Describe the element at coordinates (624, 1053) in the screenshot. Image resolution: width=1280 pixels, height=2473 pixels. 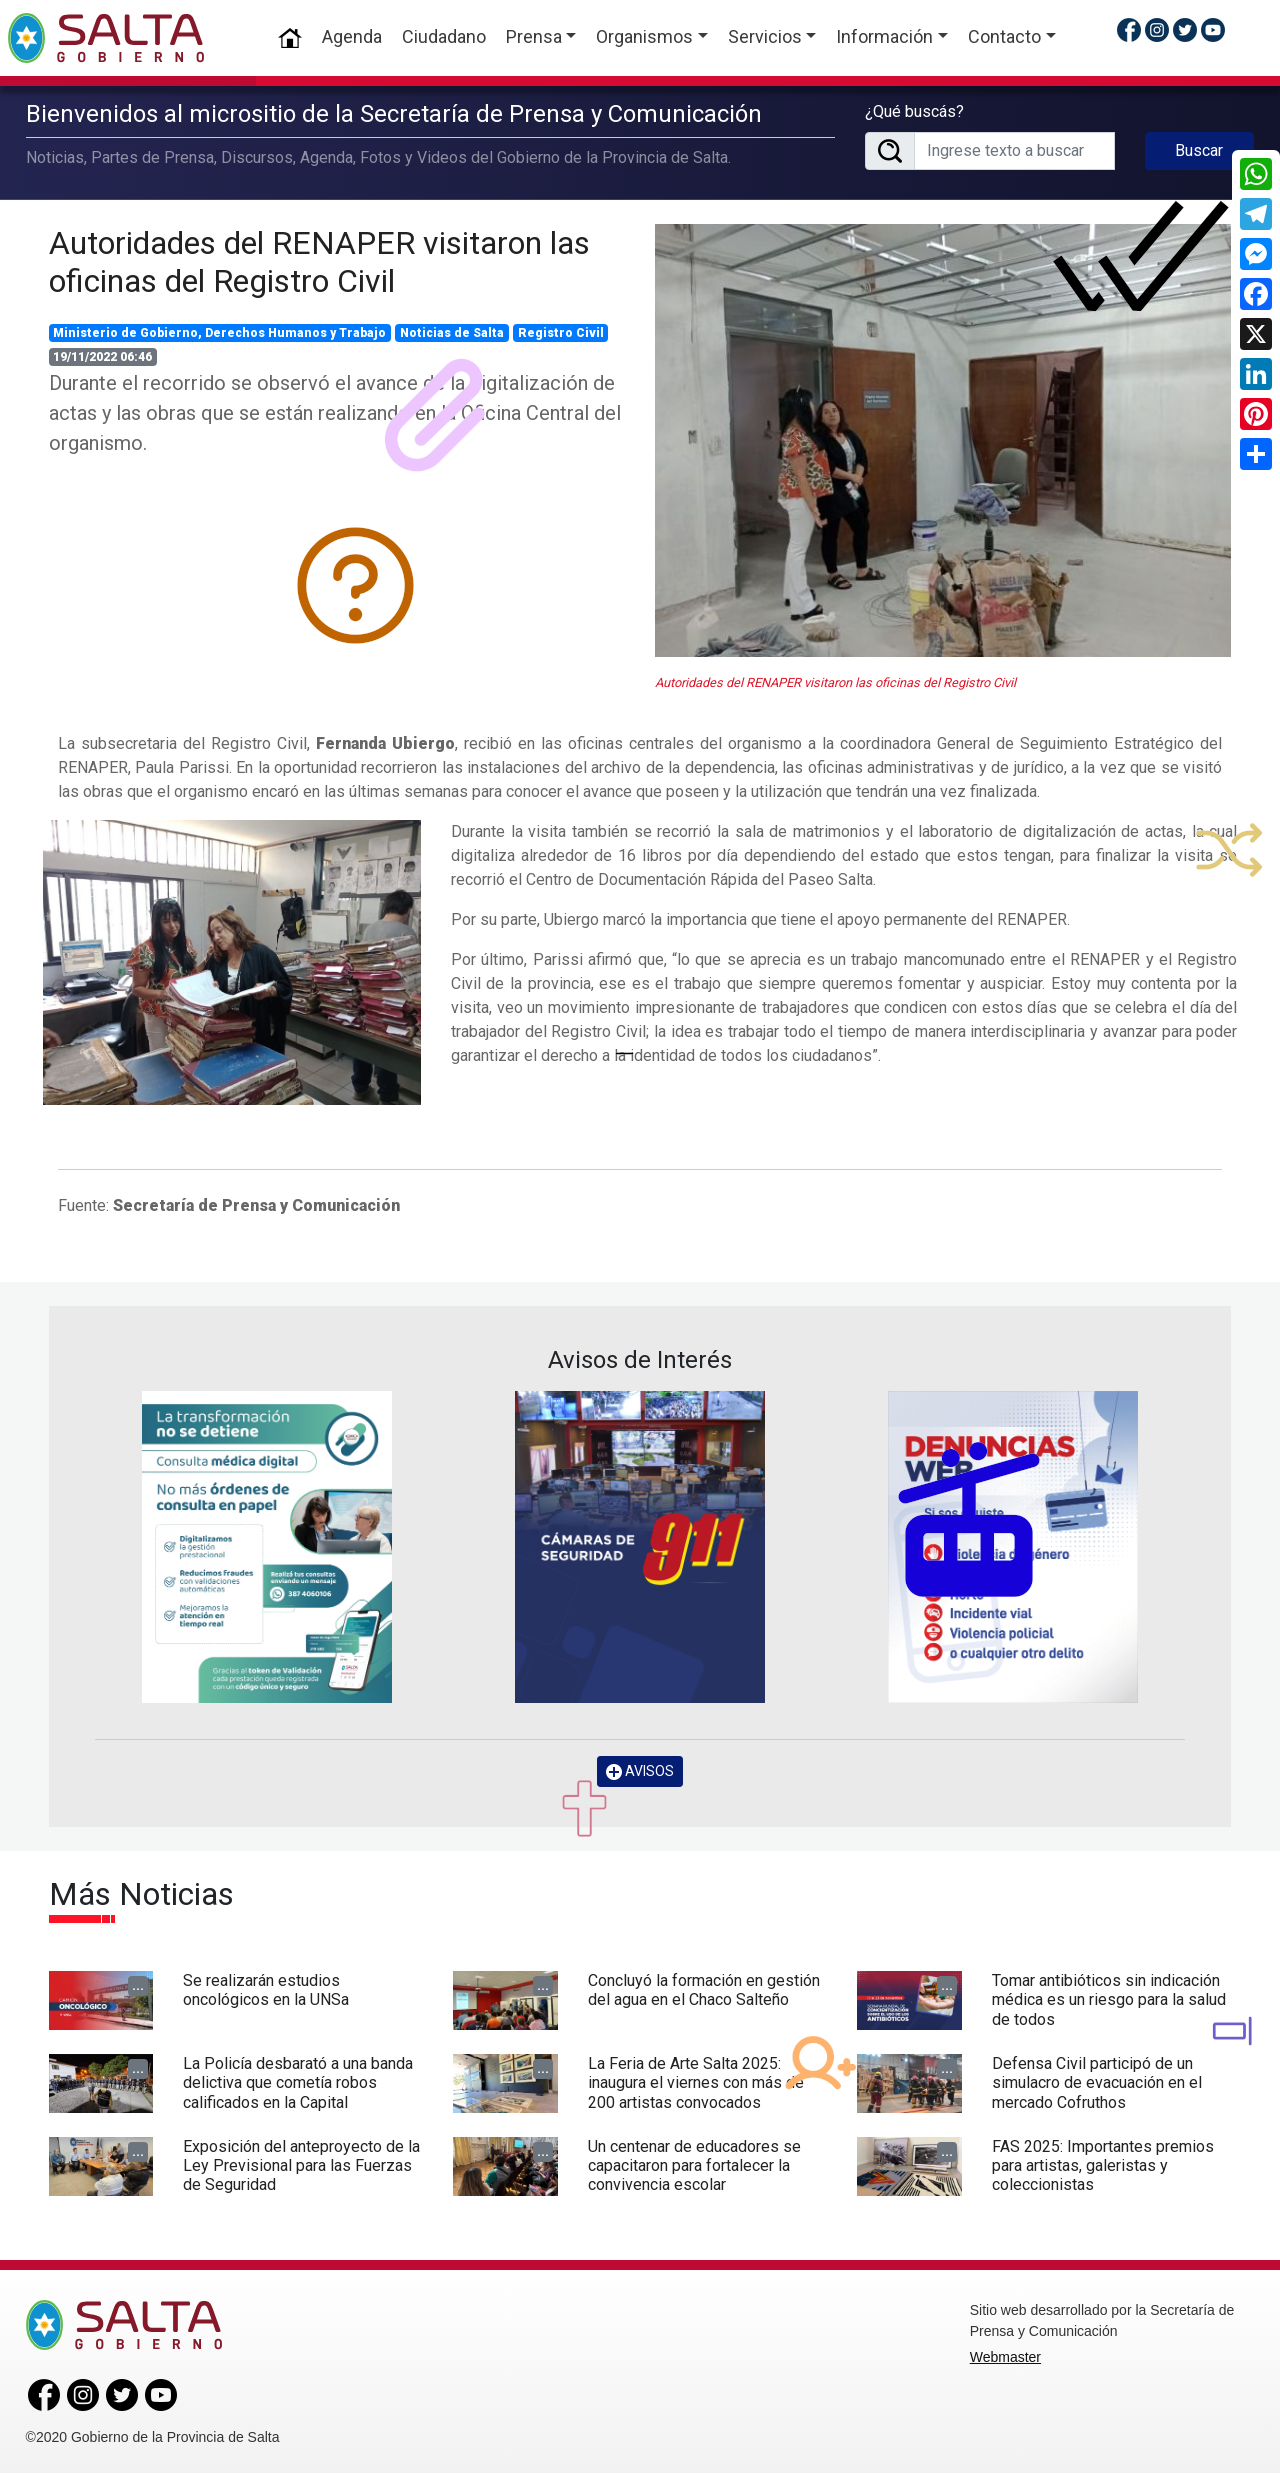
I see `decrease quantity or value` at that location.